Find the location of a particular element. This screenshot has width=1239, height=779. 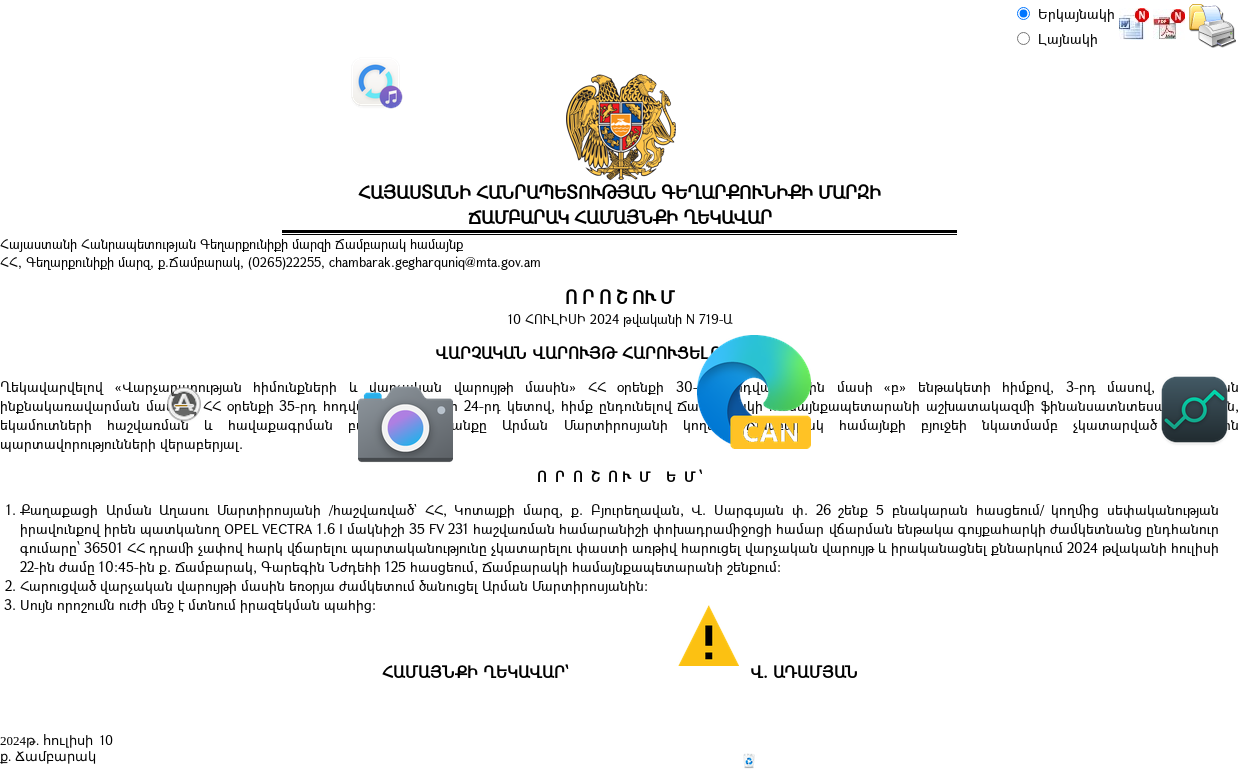

check for available software updates is located at coordinates (184, 404).